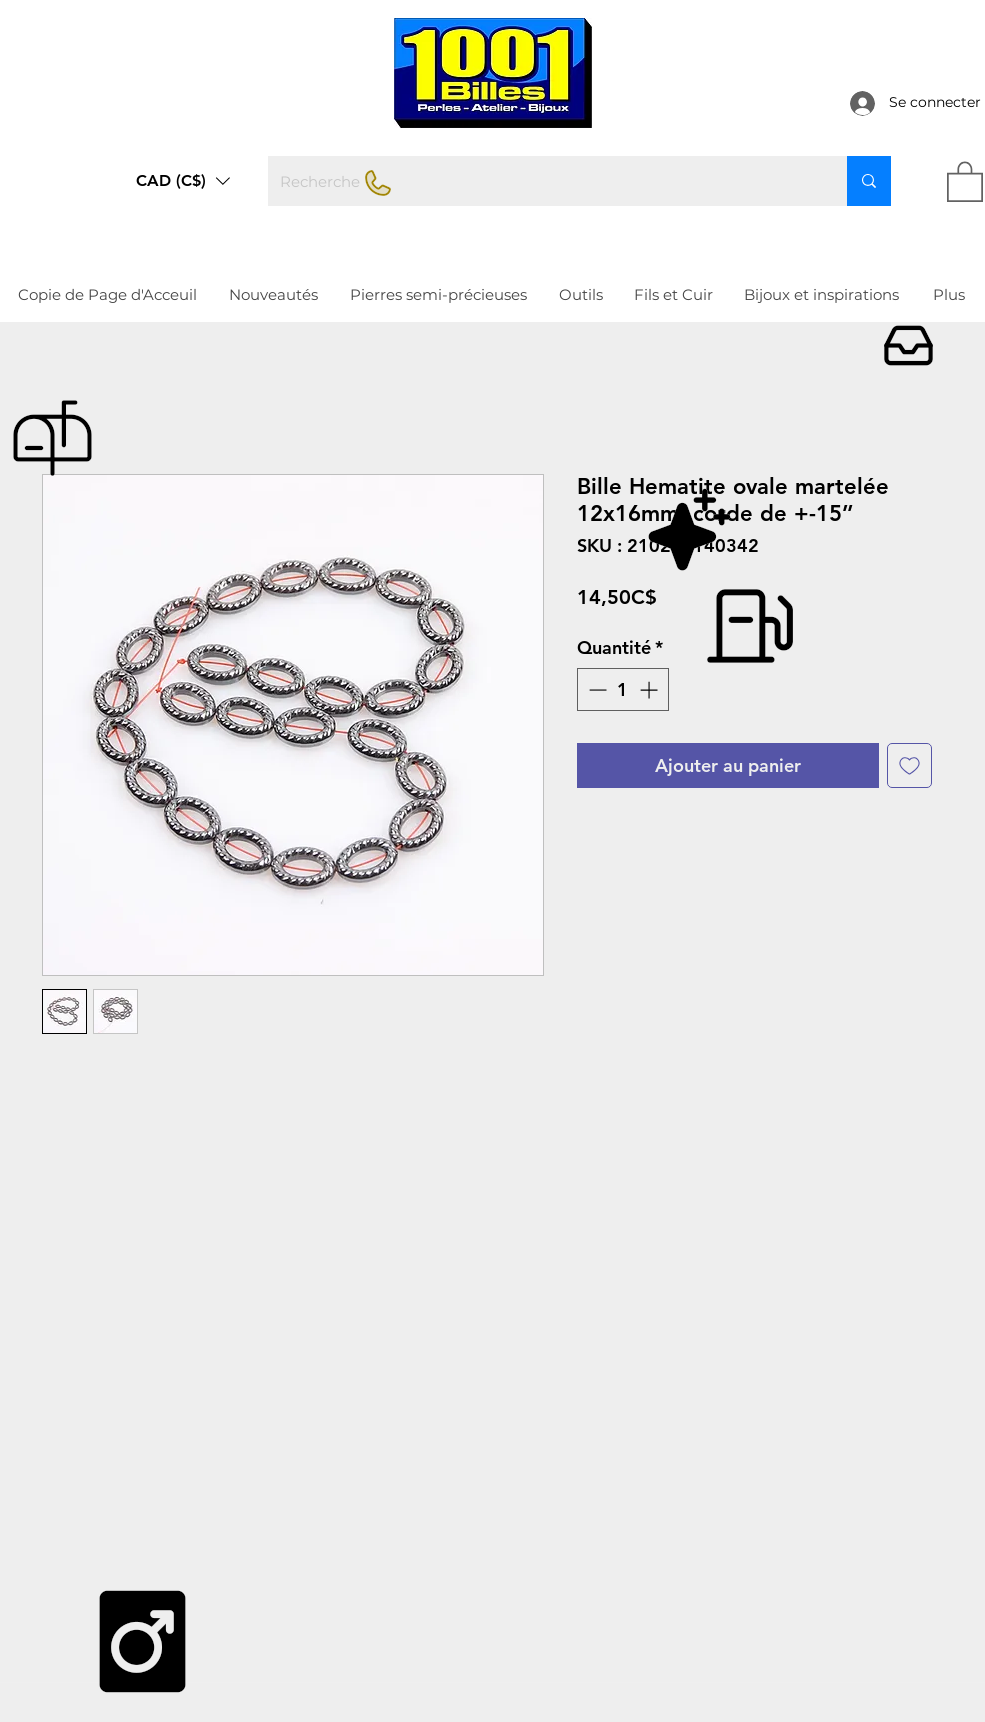  What do you see at coordinates (747, 626) in the screenshot?
I see `find nearby gas stations` at bounding box center [747, 626].